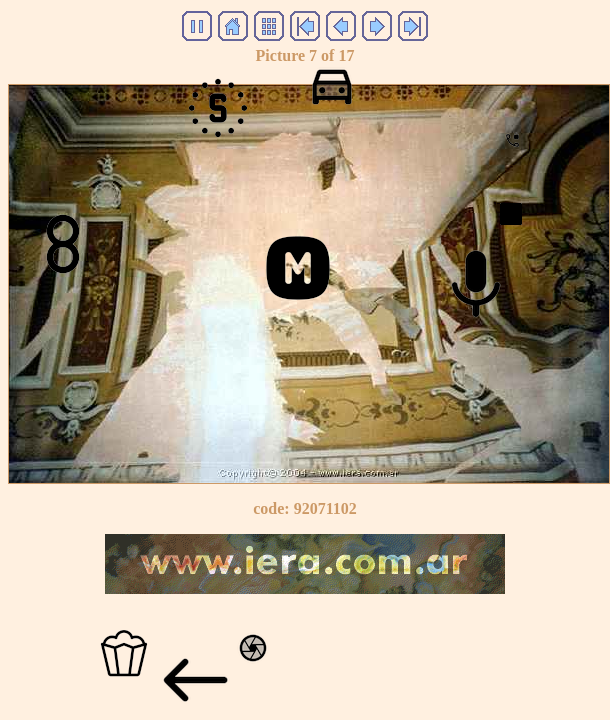 The width and height of the screenshot is (610, 720). I want to click on navigate back to previous screen, so click(195, 680).